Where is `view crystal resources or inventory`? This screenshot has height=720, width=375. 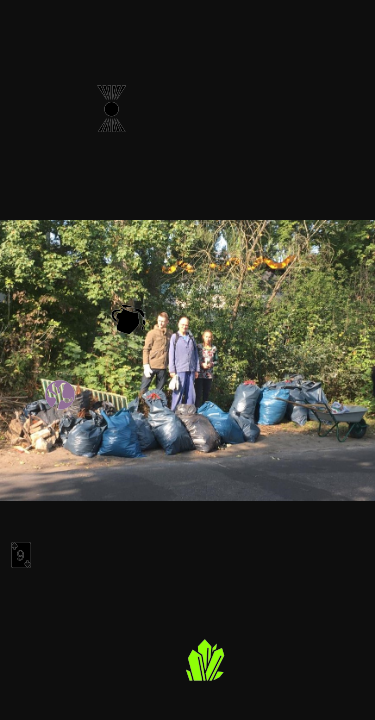 view crystal resources or inventory is located at coordinates (205, 660).